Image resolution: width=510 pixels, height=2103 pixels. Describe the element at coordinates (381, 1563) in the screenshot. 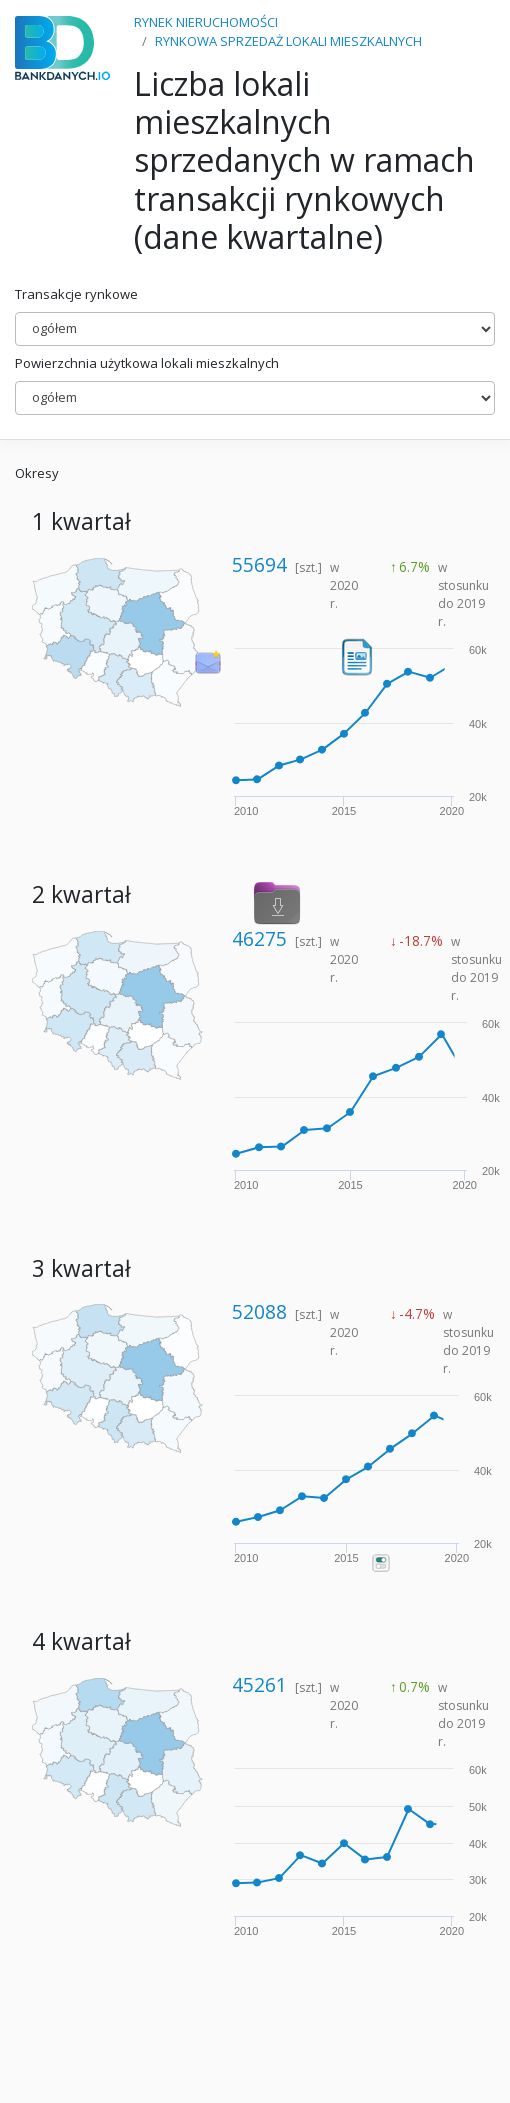

I see `open system tweaks or settings customization` at that location.